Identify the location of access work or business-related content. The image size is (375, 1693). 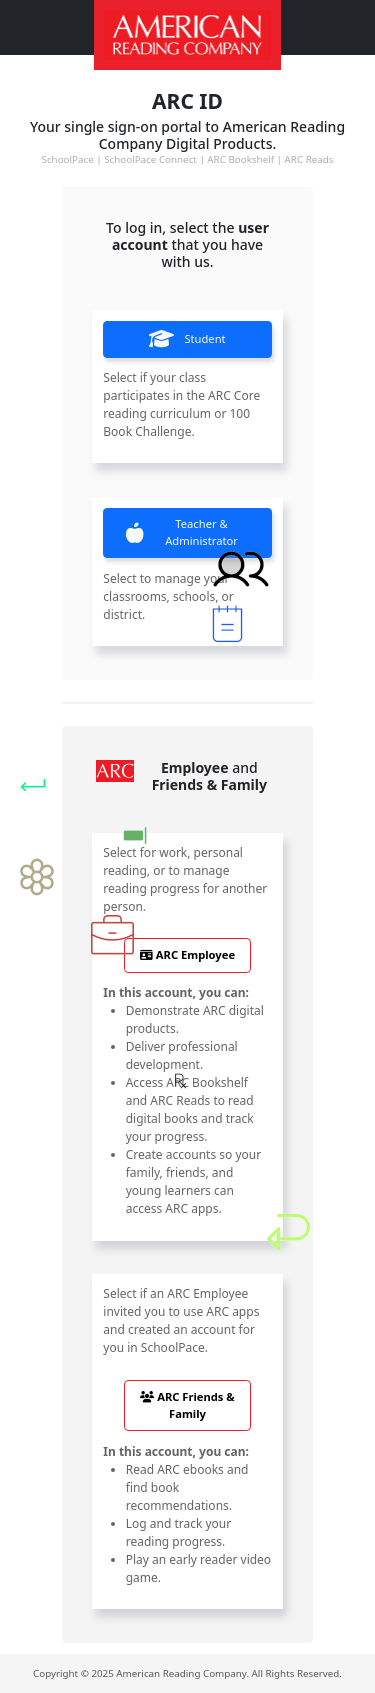
(112, 936).